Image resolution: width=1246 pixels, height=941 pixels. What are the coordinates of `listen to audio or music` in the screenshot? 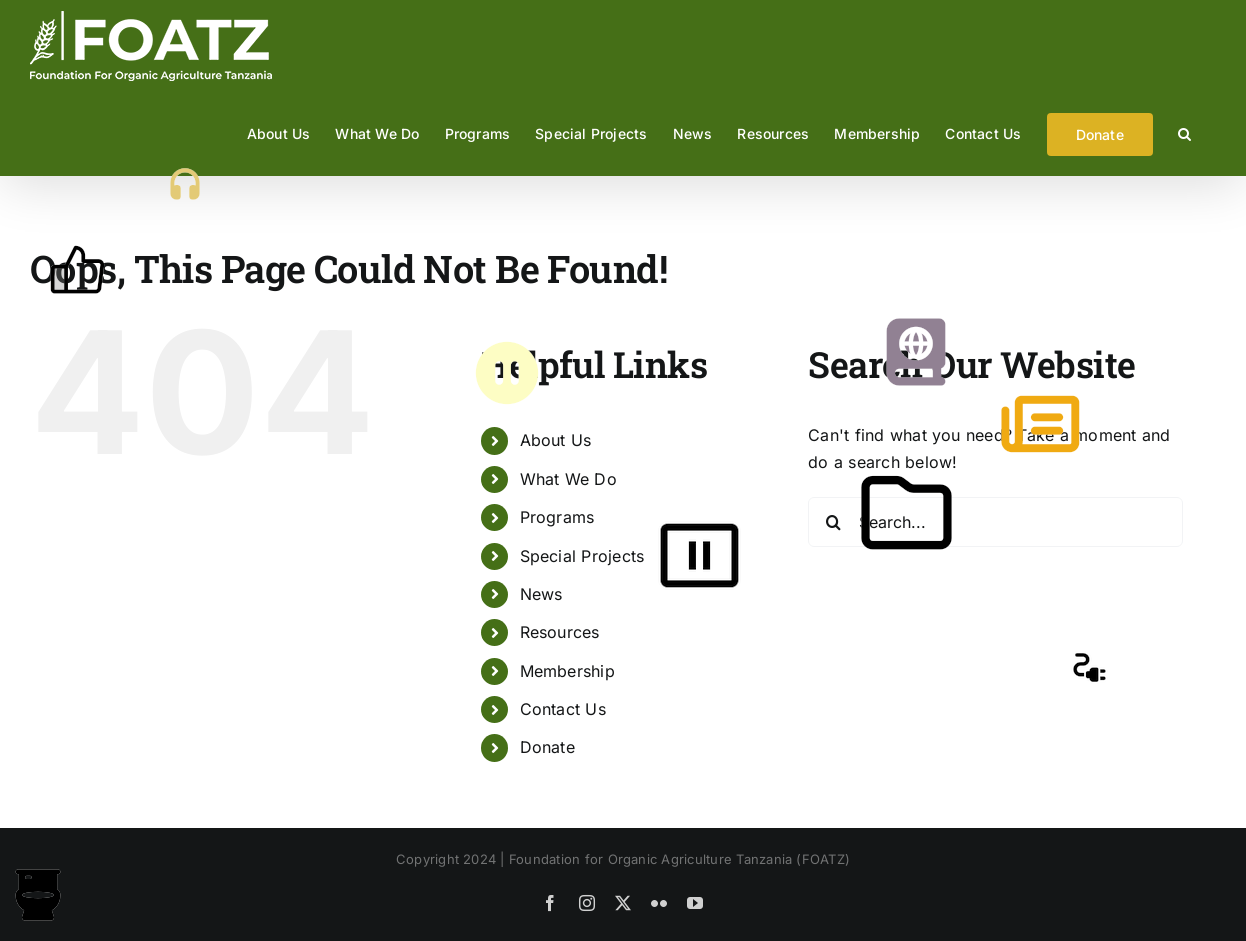 It's located at (185, 185).